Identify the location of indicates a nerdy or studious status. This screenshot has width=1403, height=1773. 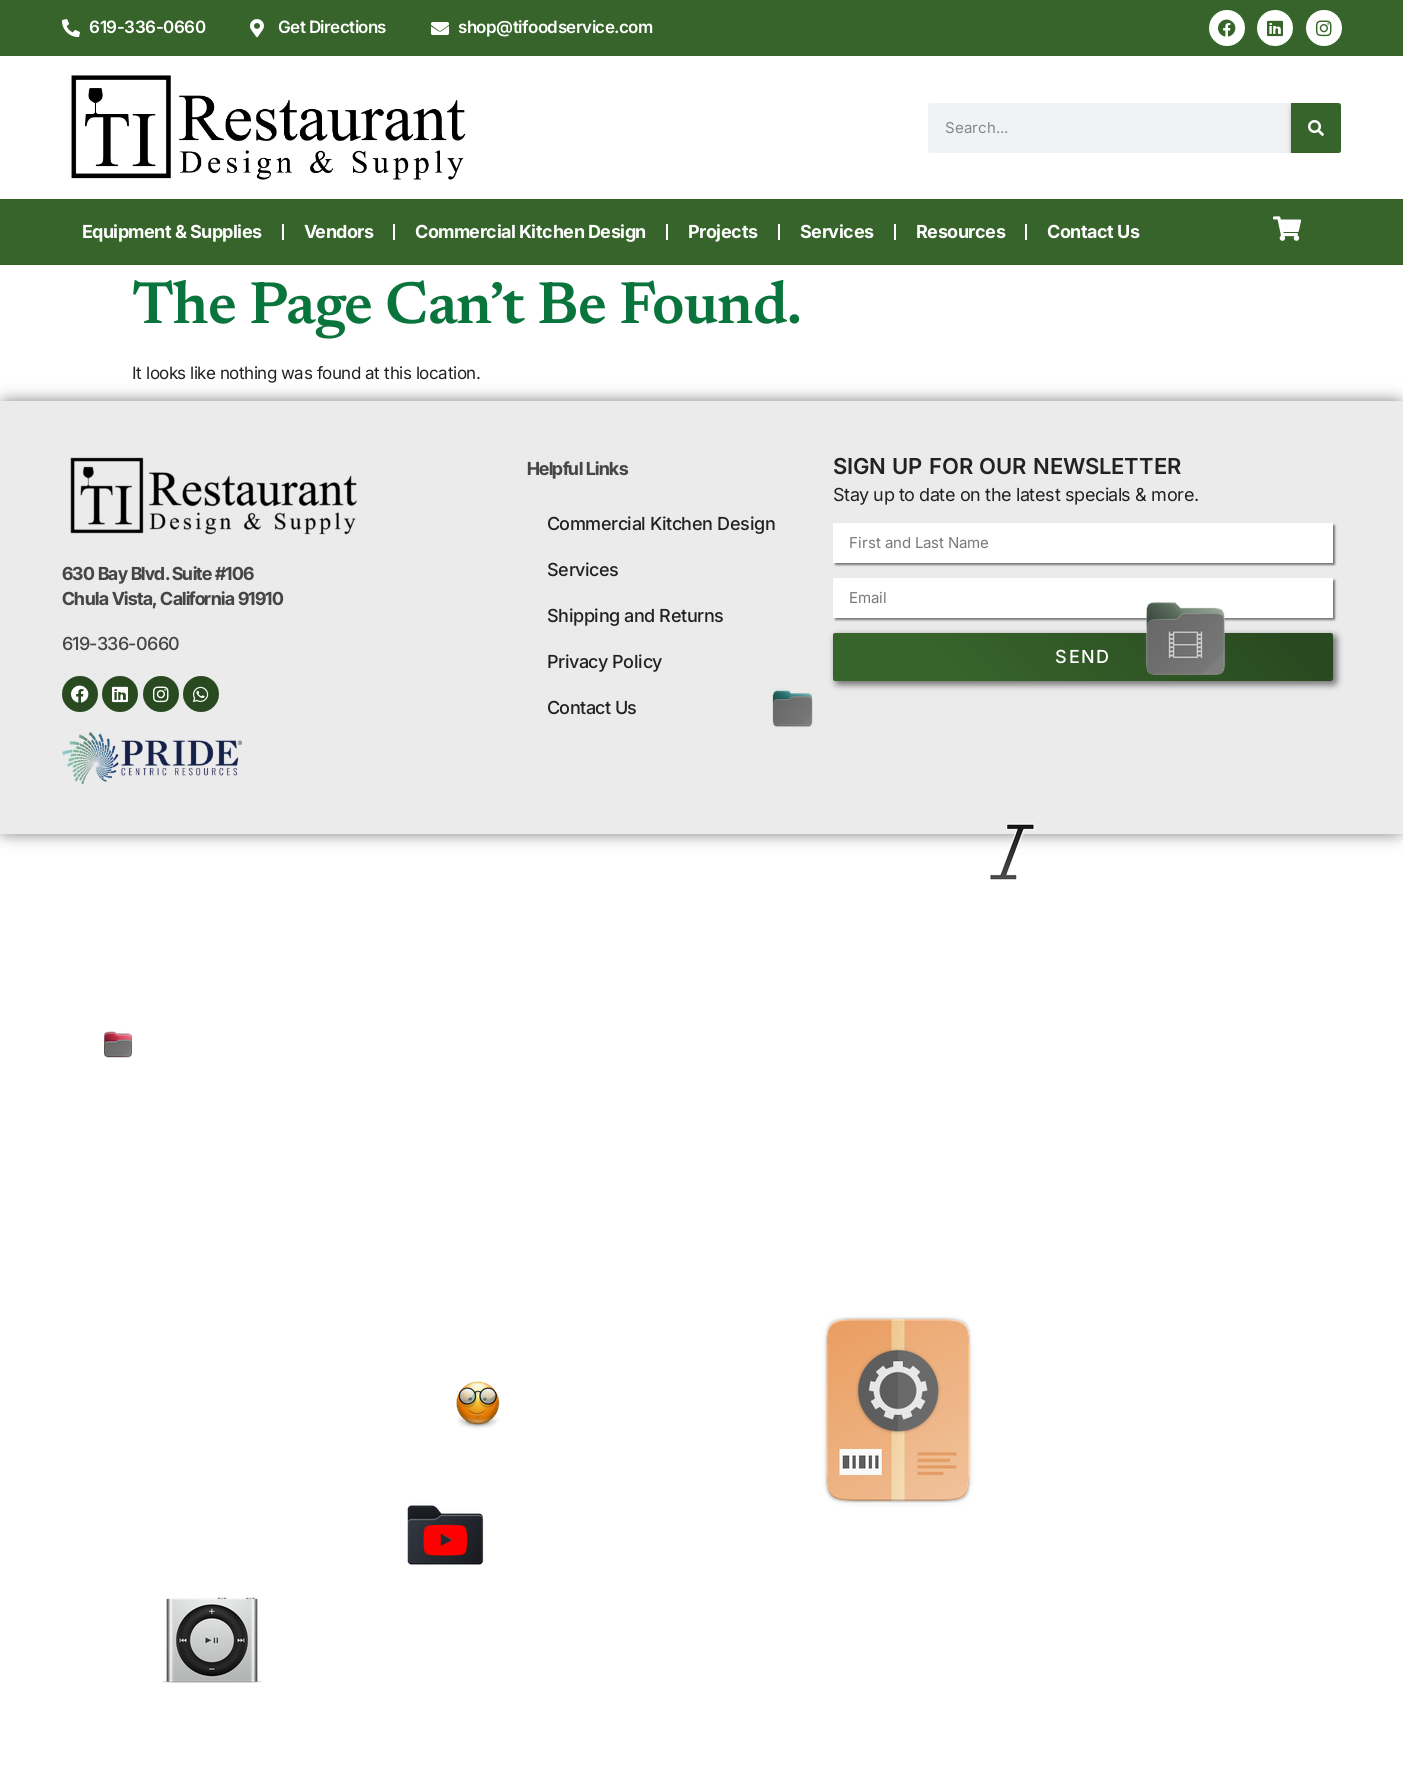
(478, 1405).